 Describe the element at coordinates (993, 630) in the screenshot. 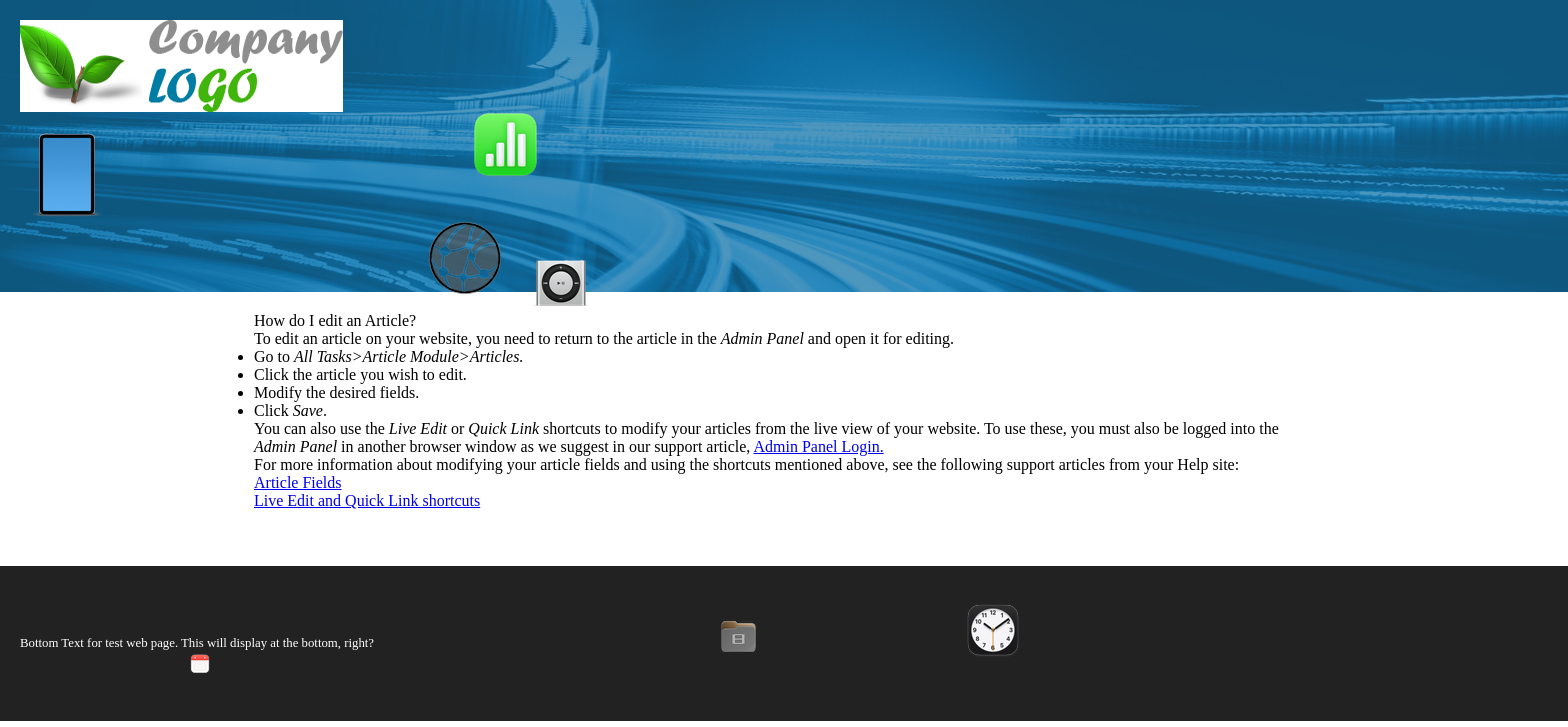

I see `open the clock app` at that location.